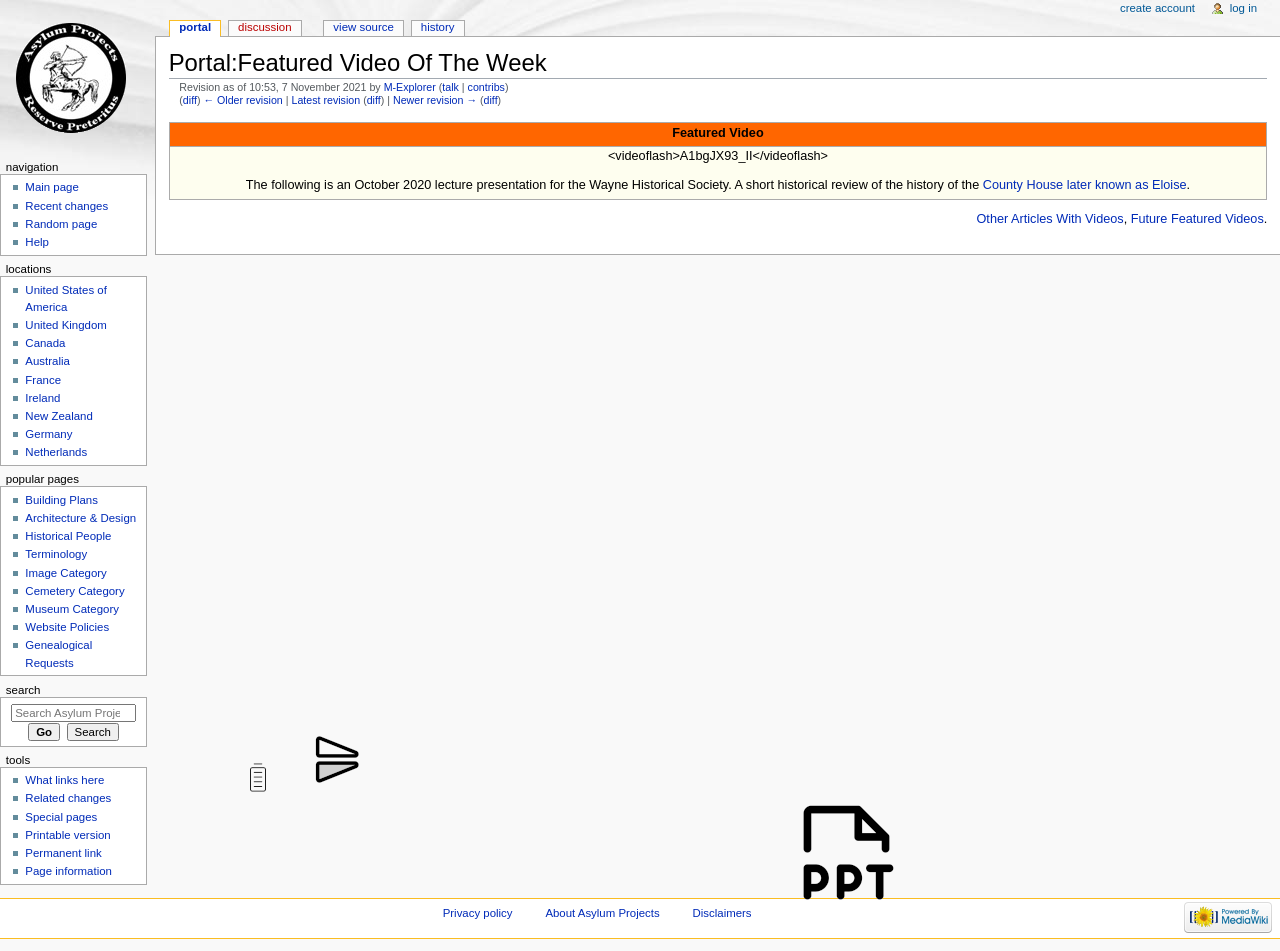 The height and width of the screenshot is (951, 1280). I want to click on open a PowerPoint presentation file, so click(846, 856).